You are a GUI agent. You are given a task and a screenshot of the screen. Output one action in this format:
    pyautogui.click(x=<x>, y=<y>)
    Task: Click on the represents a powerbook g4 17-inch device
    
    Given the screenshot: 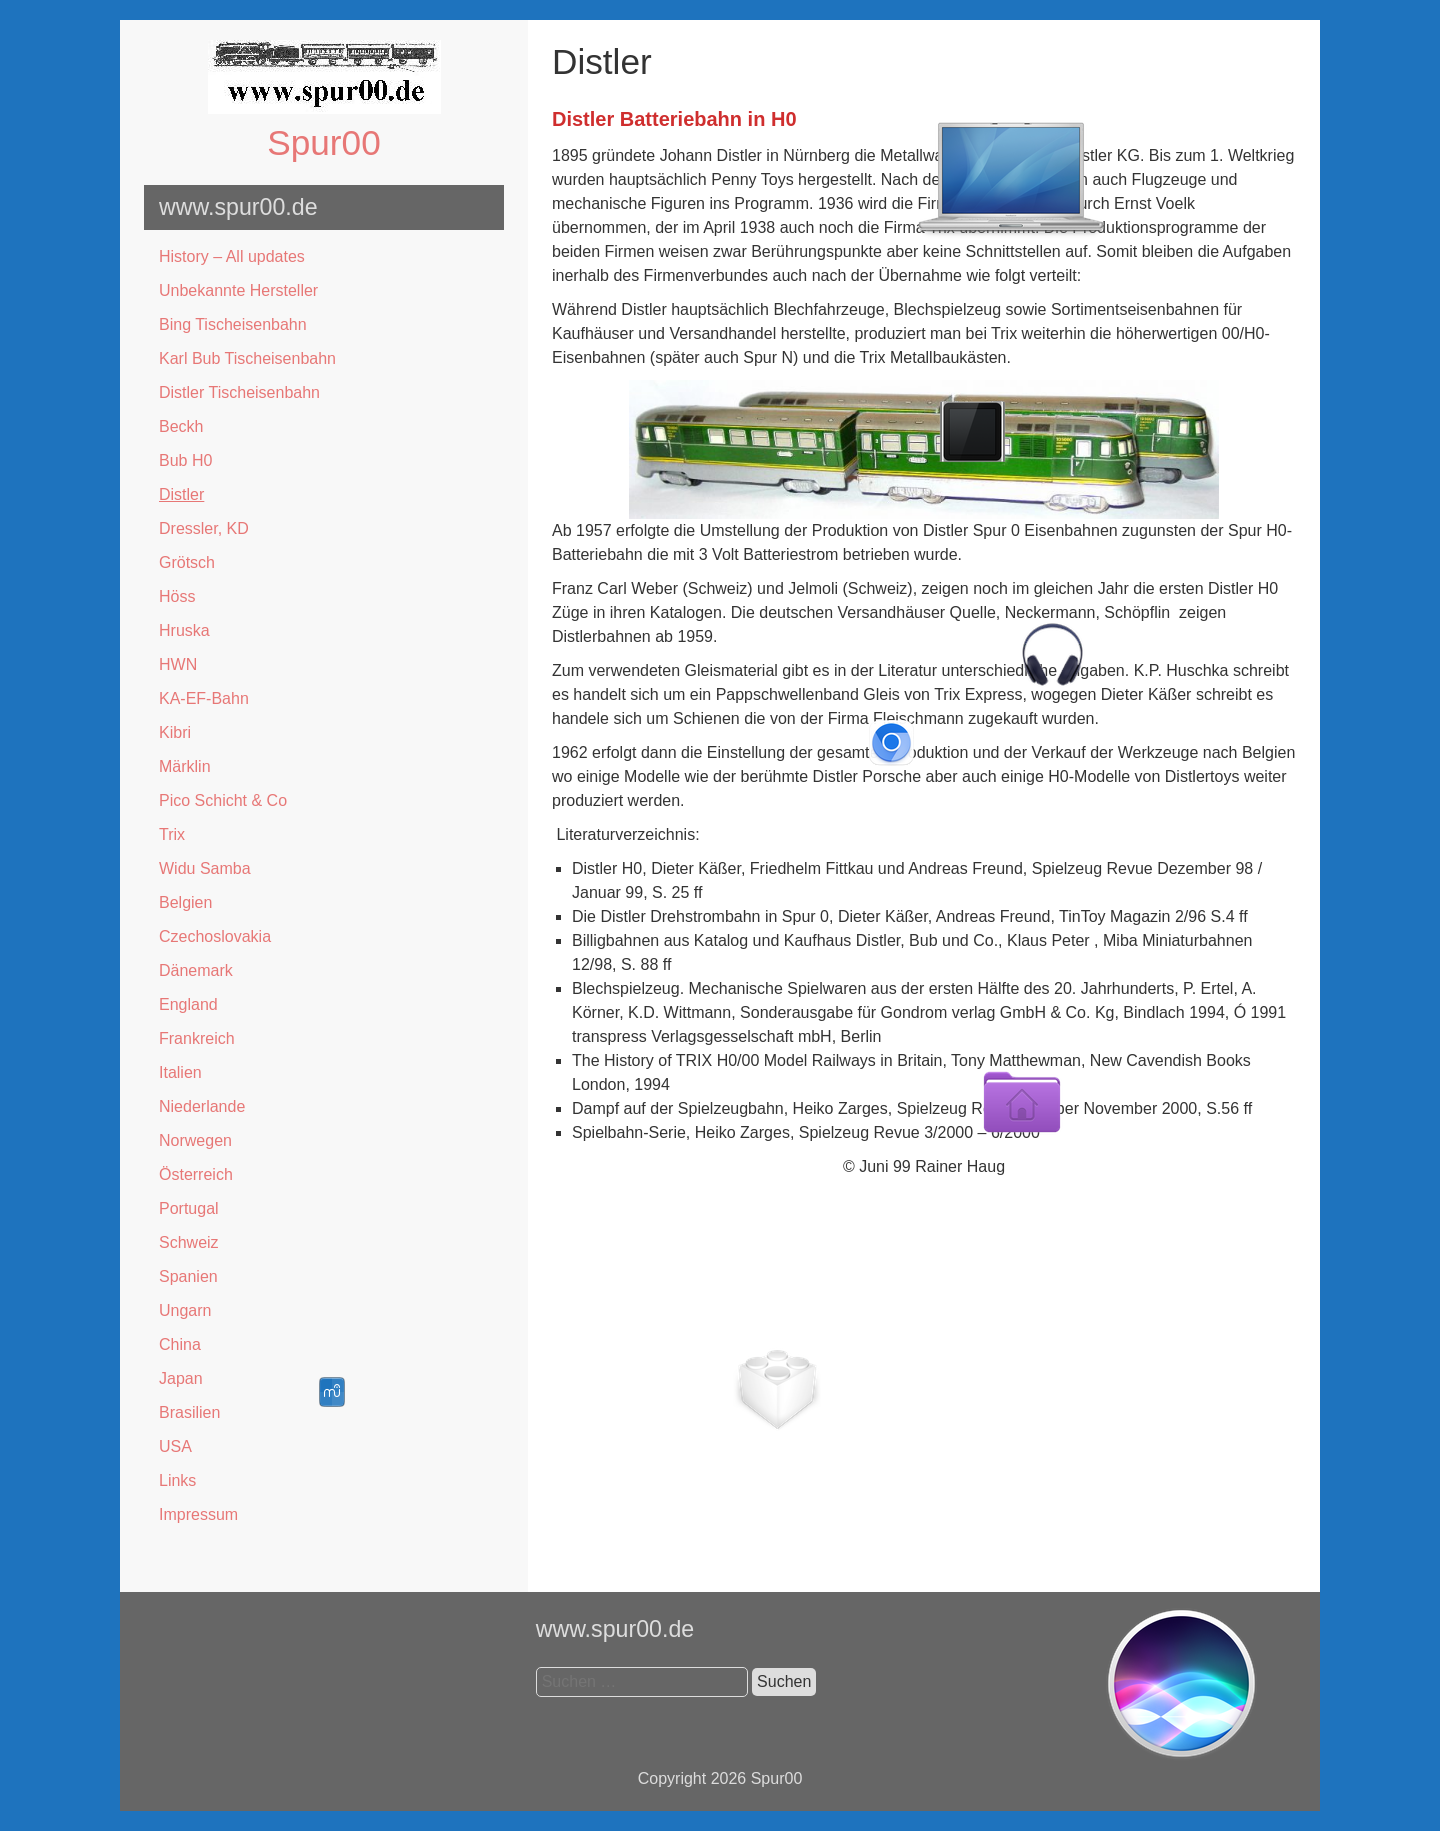 What is the action you would take?
    pyautogui.click(x=1011, y=175)
    